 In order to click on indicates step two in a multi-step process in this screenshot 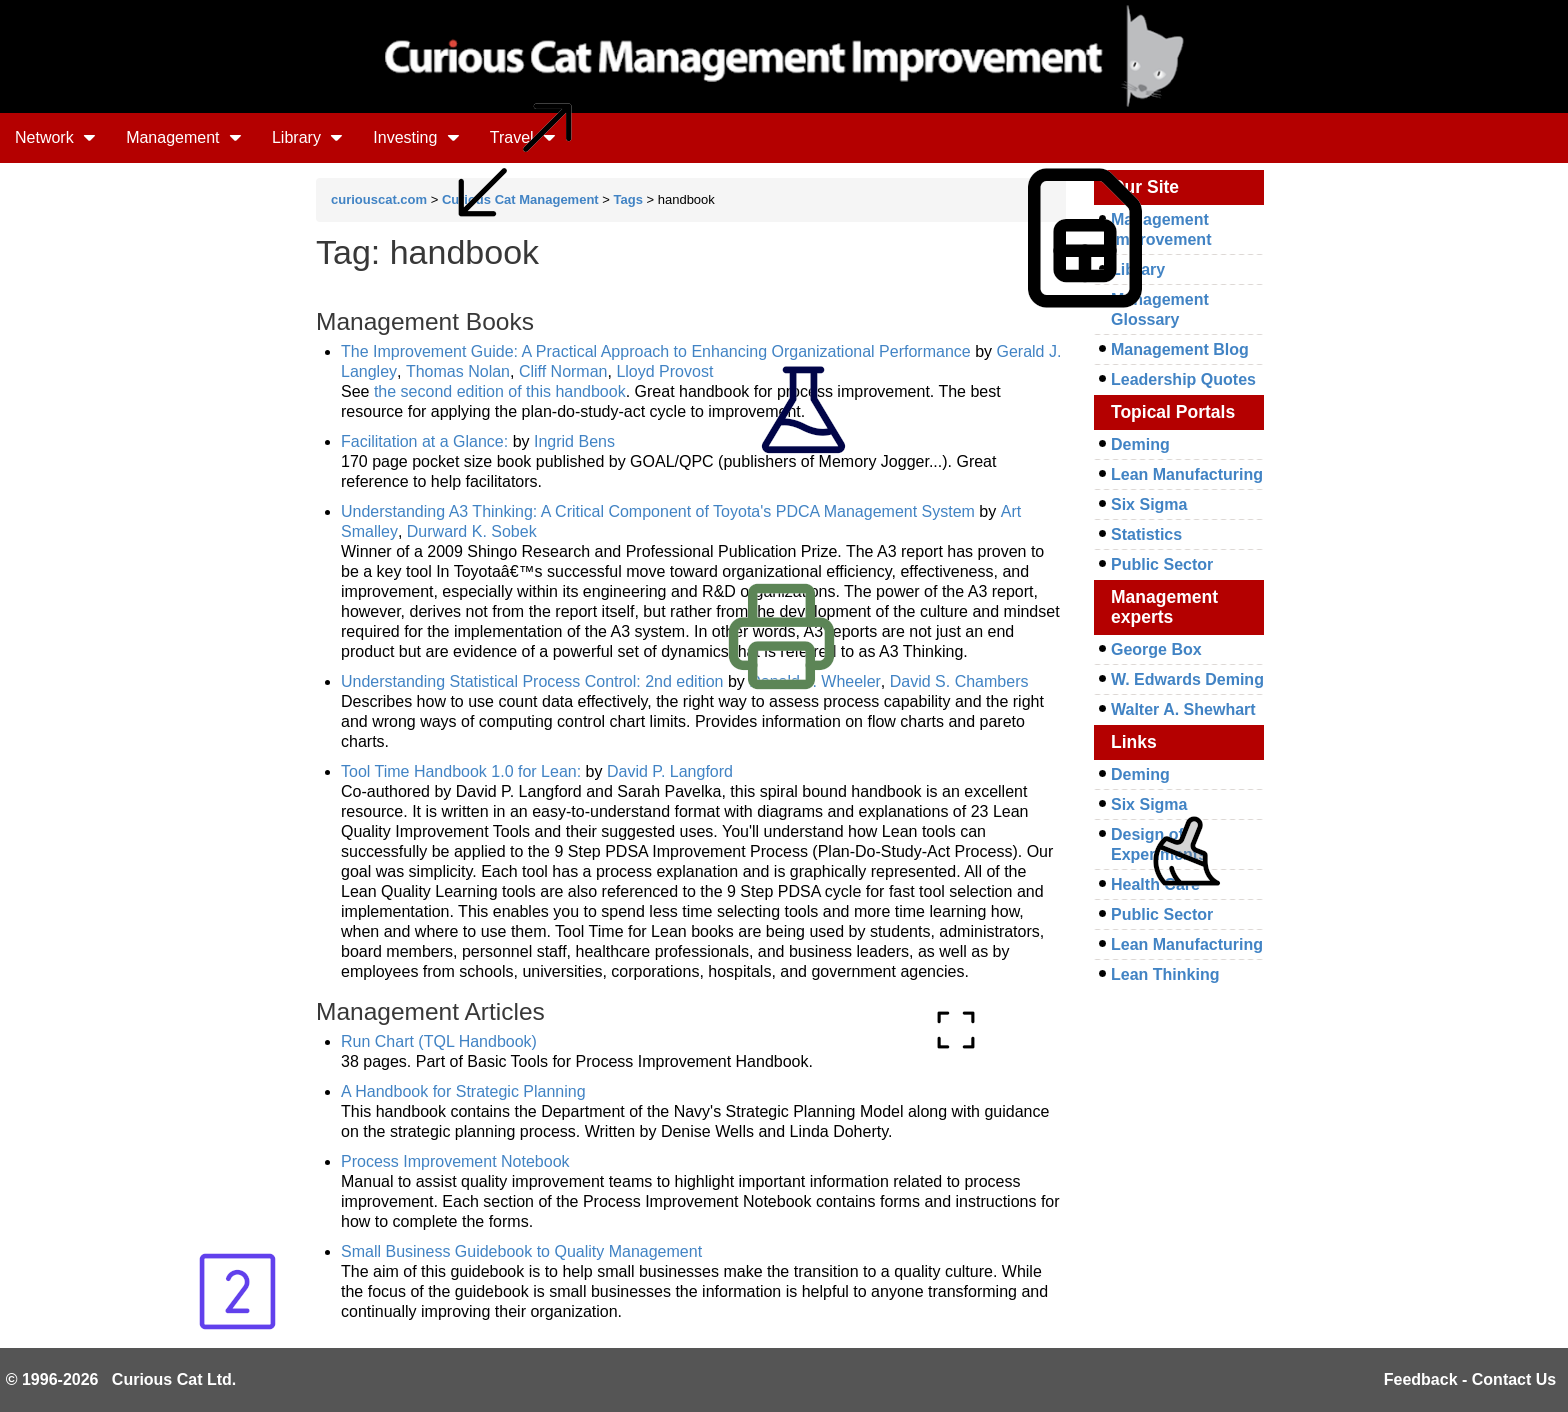, I will do `click(237, 1291)`.